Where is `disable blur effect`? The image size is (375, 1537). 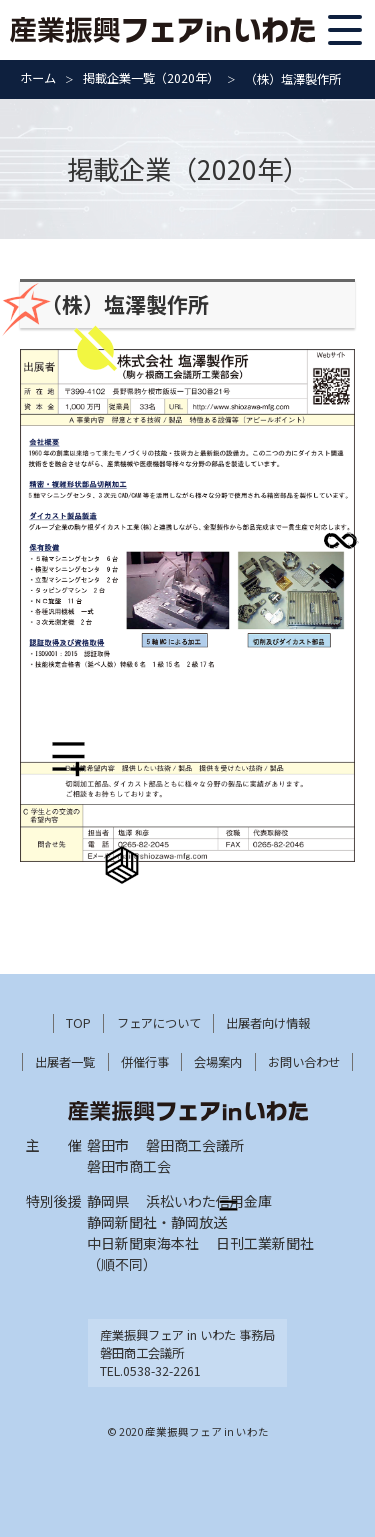 disable blur effect is located at coordinates (95, 349).